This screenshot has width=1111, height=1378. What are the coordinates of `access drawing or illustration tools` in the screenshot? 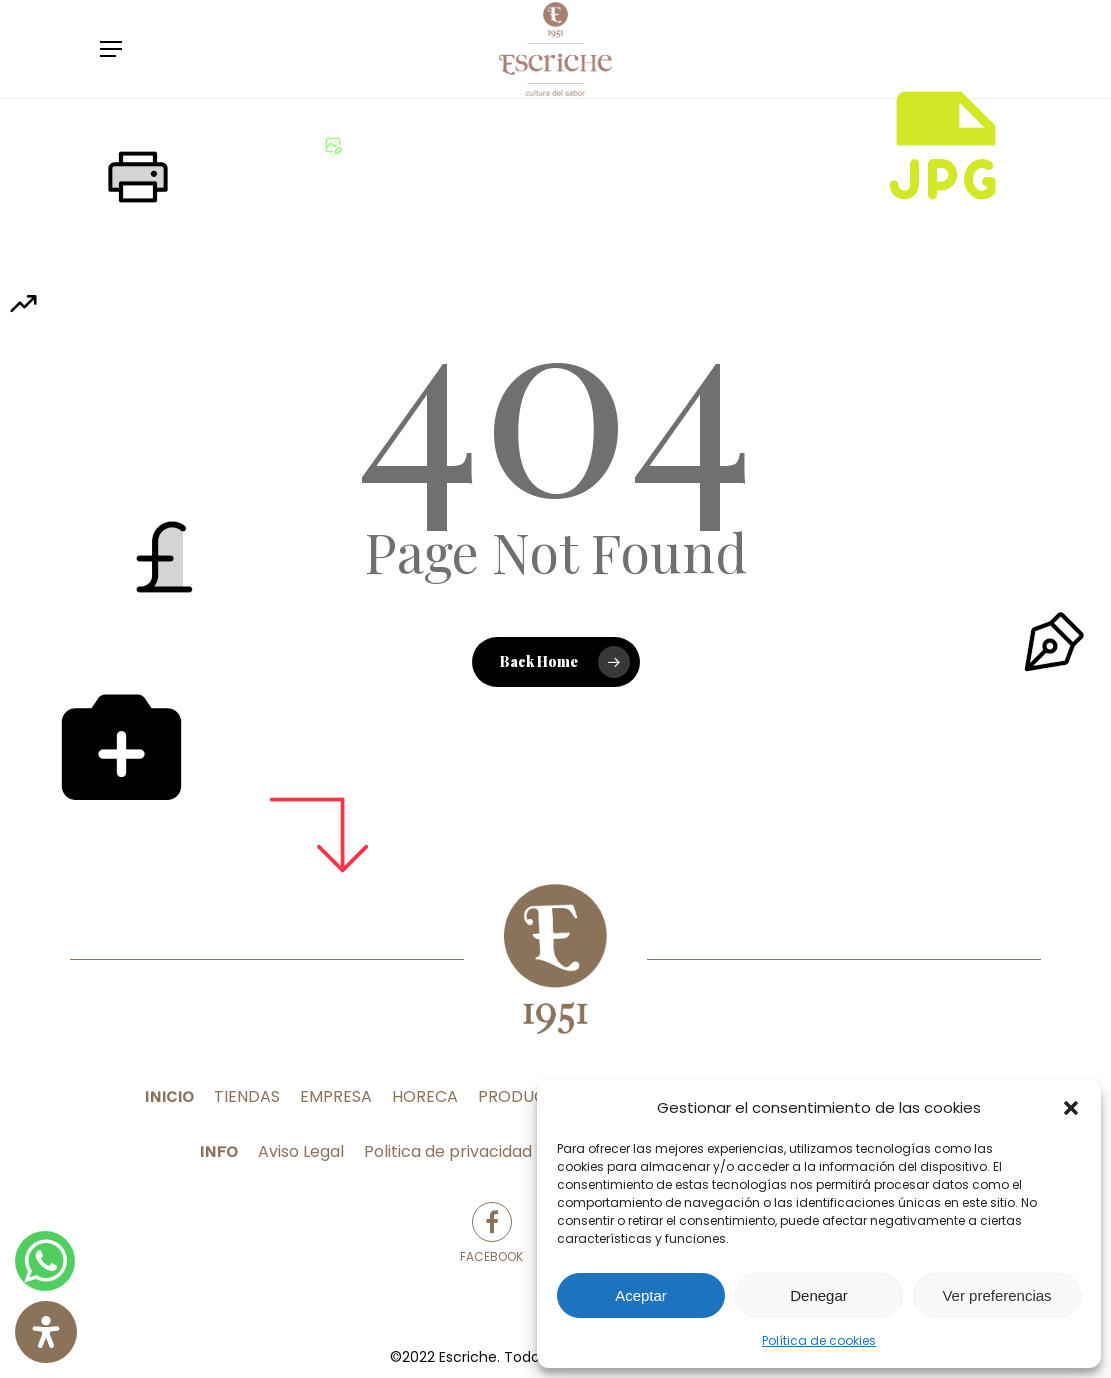 It's located at (1051, 645).